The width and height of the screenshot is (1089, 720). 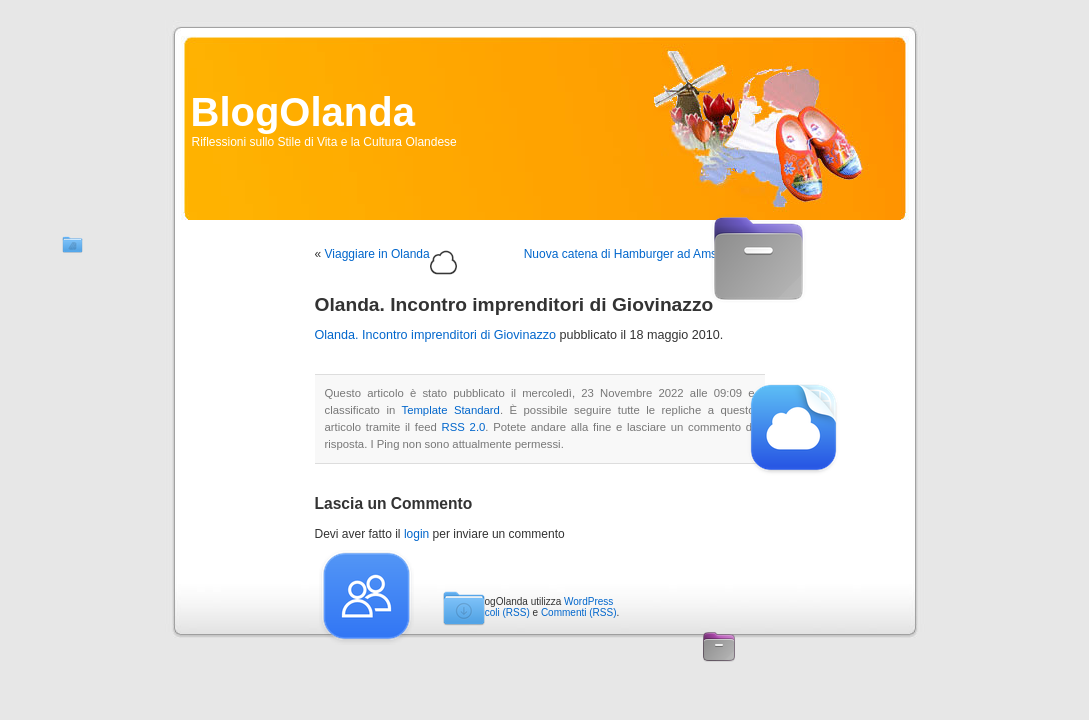 What do you see at coordinates (366, 597) in the screenshot?
I see `manage user accounts and profiles` at bounding box center [366, 597].